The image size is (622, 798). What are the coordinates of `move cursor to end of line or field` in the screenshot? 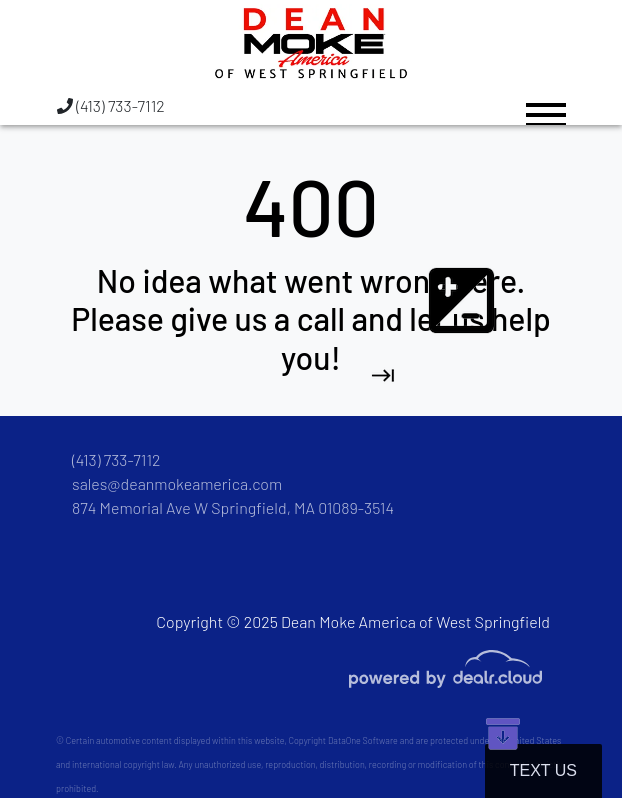 It's located at (383, 375).